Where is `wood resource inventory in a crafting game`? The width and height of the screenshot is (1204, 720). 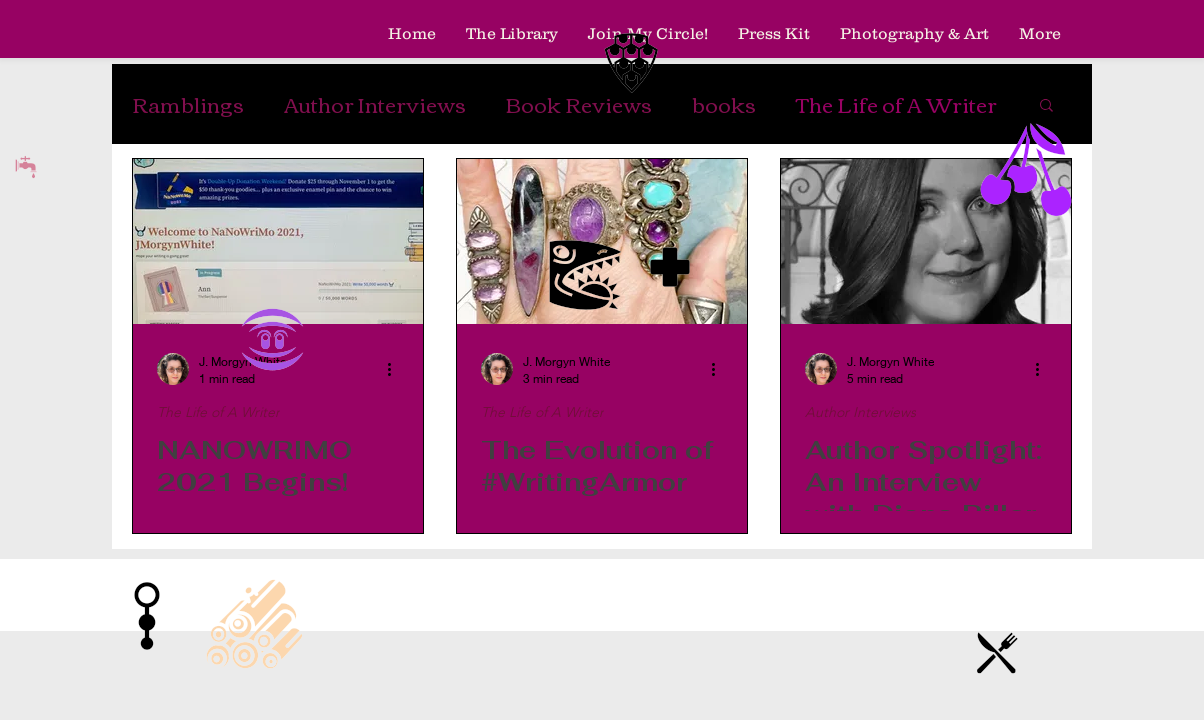
wood resource inventory in a crafting game is located at coordinates (254, 622).